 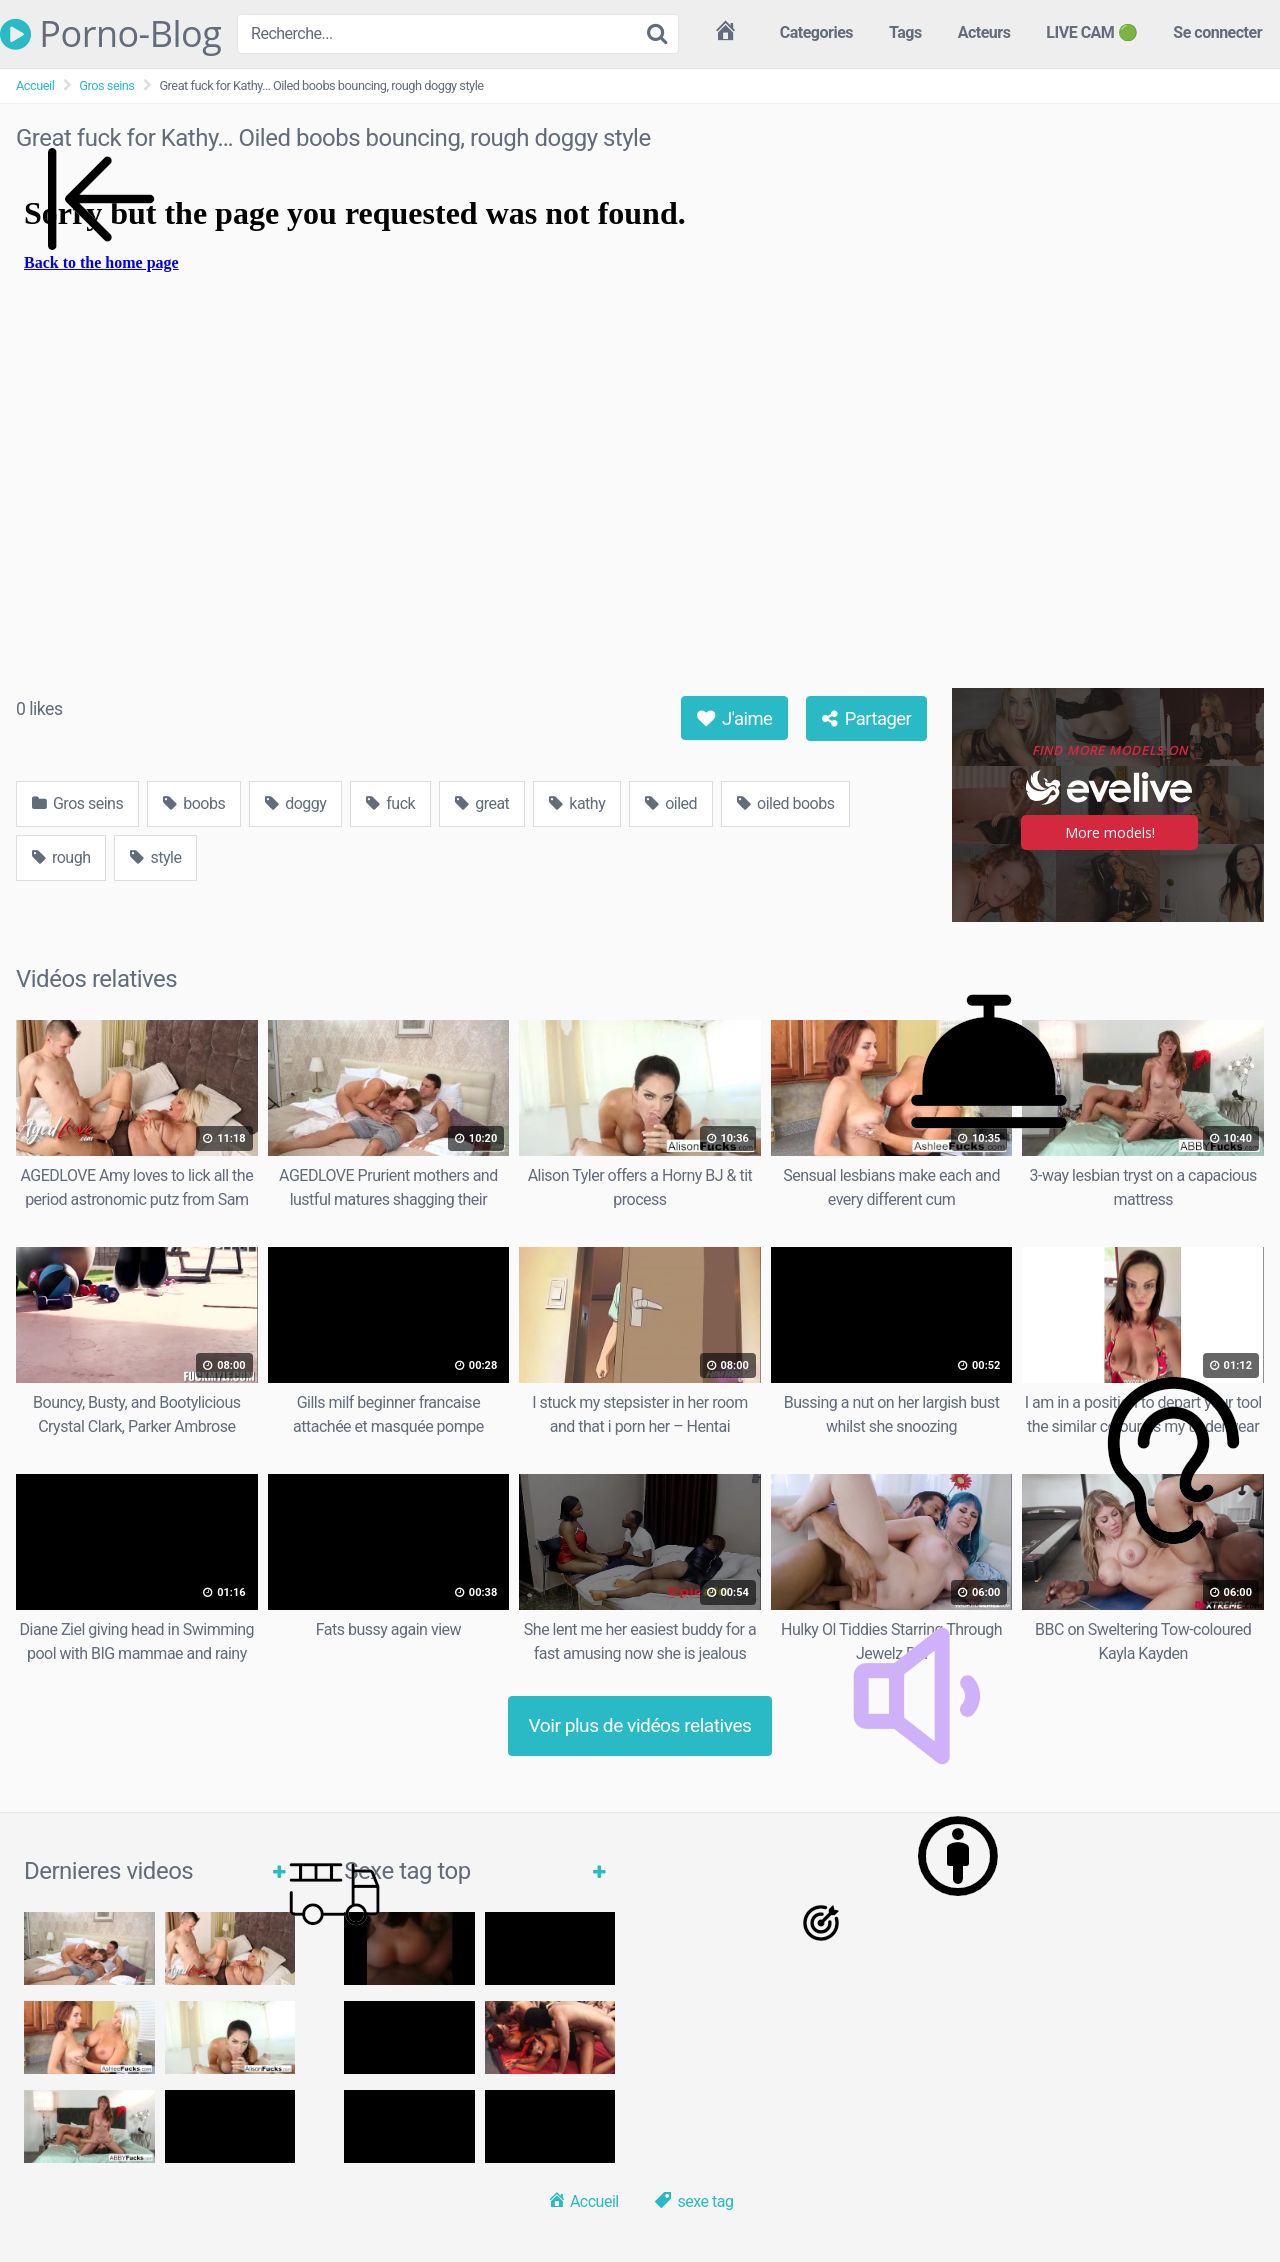 I want to click on request service or assistance, so click(x=989, y=1067).